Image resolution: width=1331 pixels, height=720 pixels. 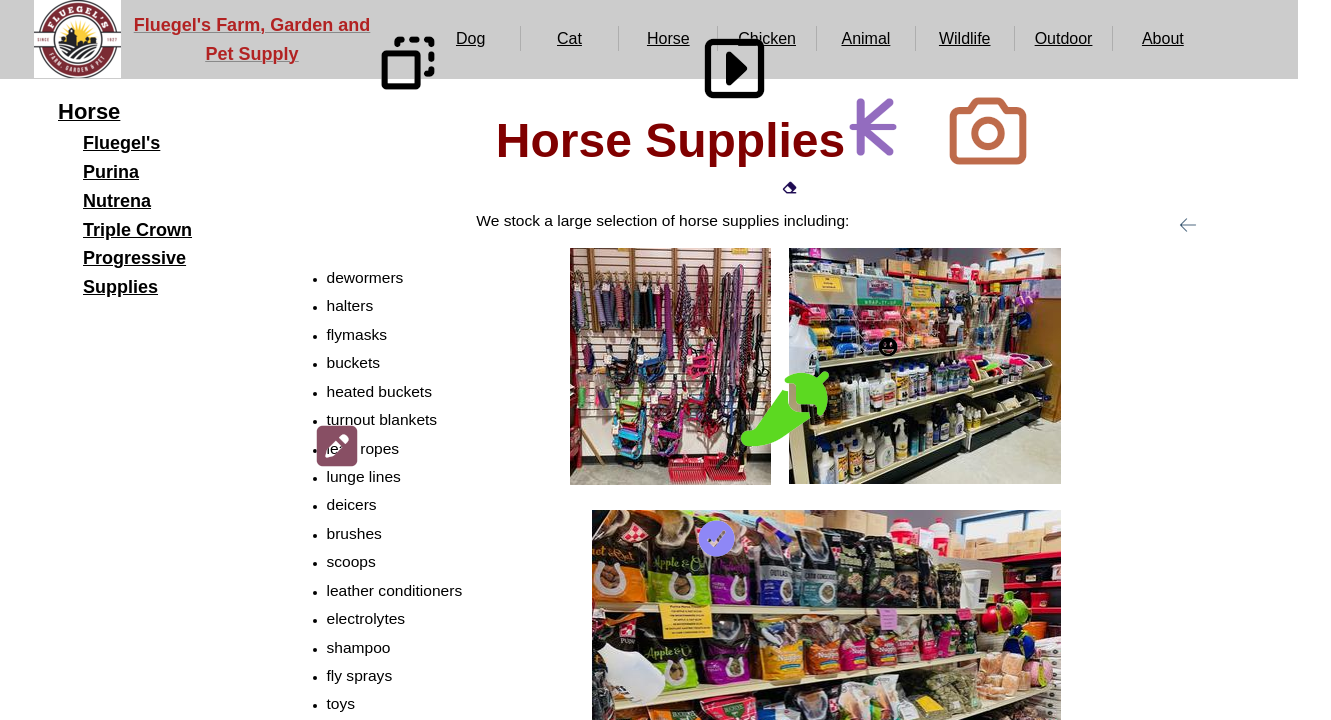 What do you see at coordinates (873, 127) in the screenshot?
I see `indicates Lao kip currency` at bounding box center [873, 127].